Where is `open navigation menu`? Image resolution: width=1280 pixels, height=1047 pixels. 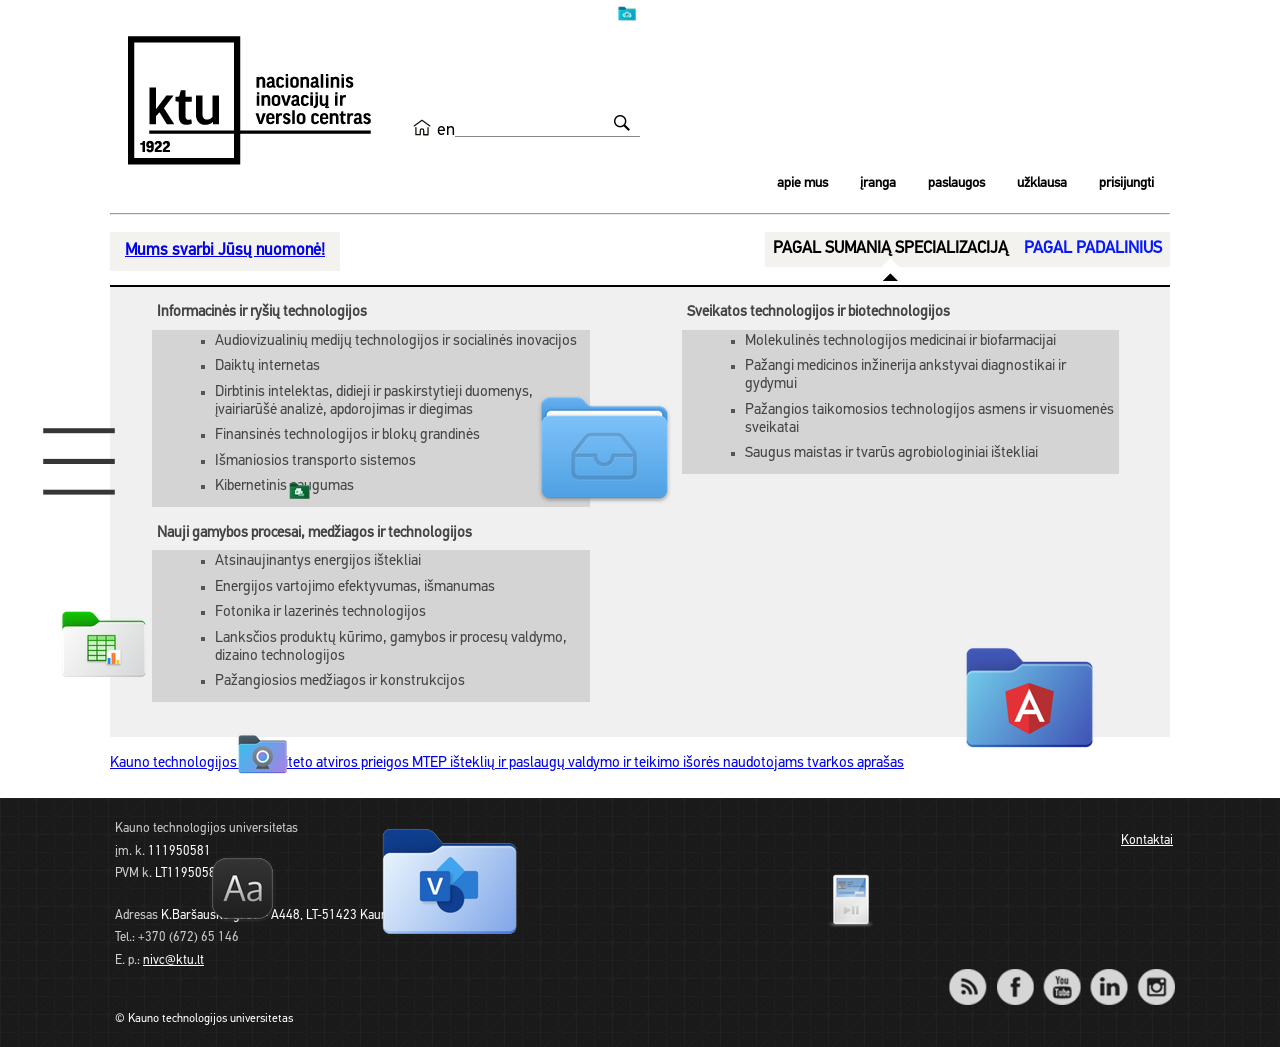 open navigation menu is located at coordinates (79, 464).